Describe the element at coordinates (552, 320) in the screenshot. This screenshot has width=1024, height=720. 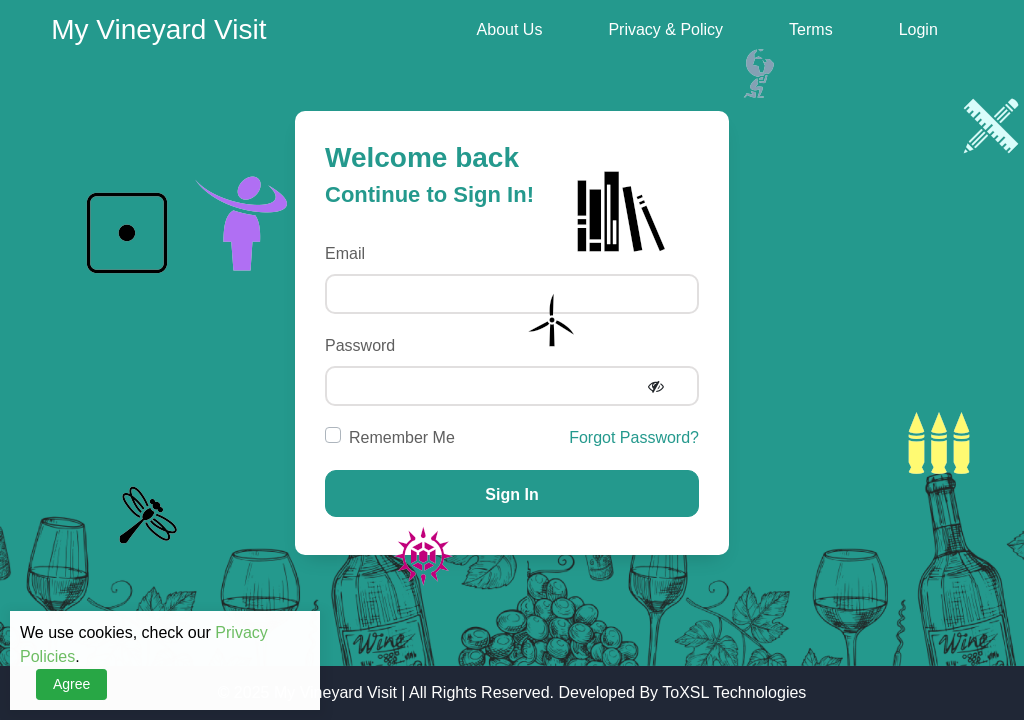
I see `wind turbine or wind energy indicator` at that location.